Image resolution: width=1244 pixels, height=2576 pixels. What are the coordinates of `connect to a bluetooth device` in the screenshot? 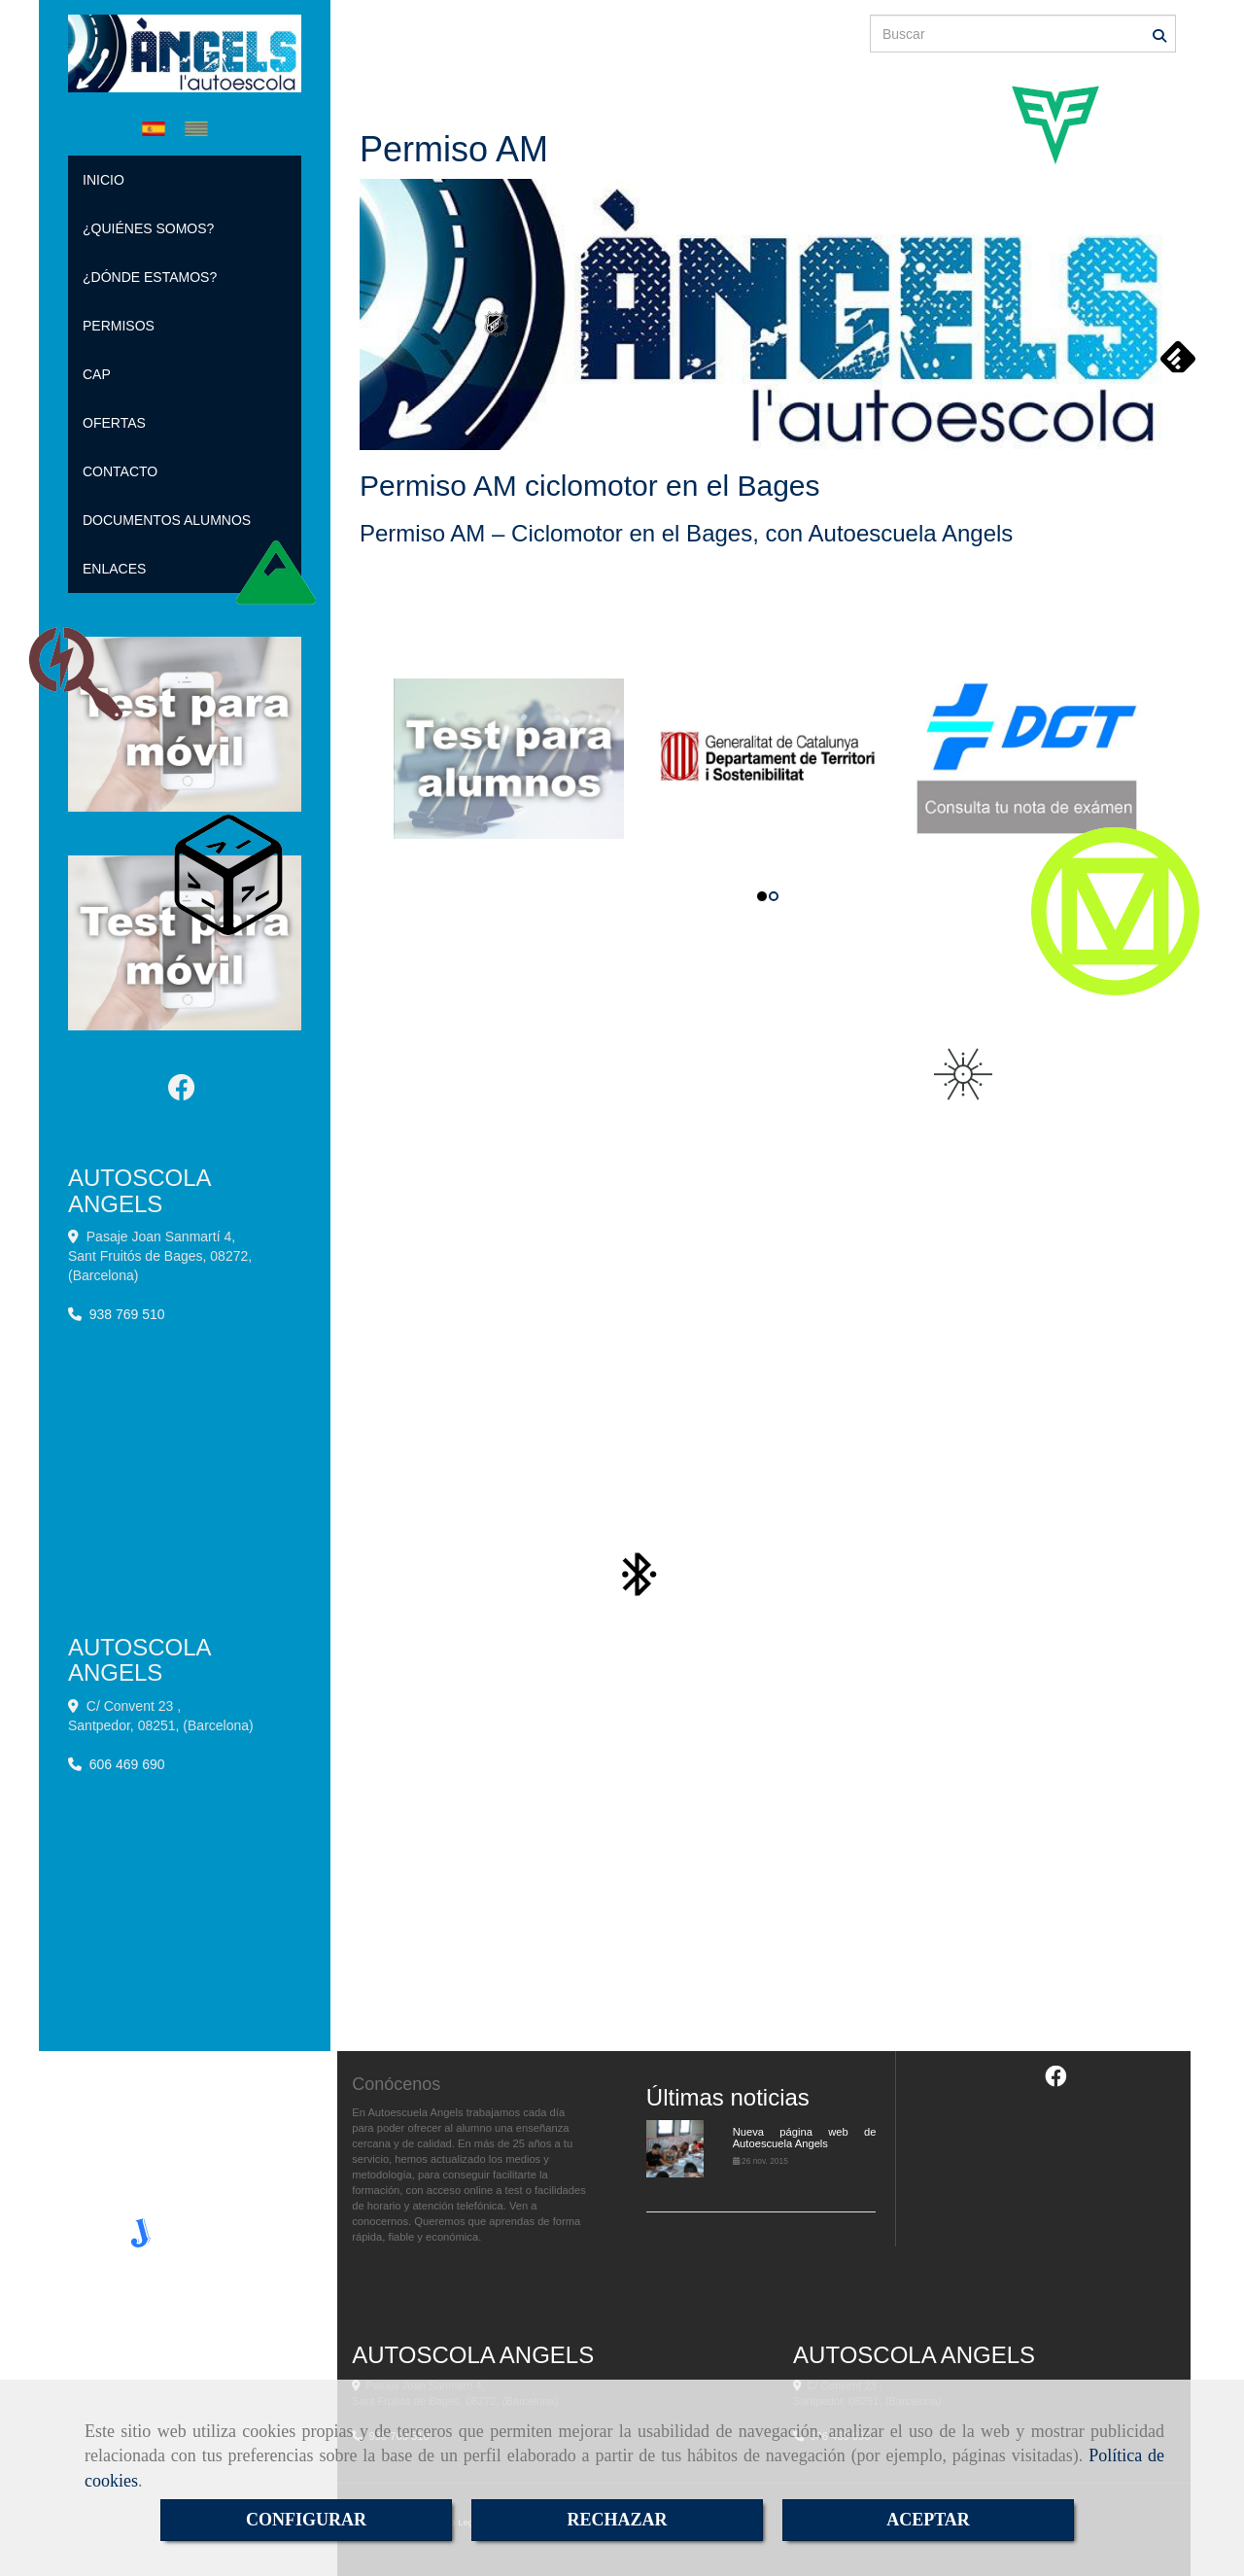 It's located at (637, 1574).